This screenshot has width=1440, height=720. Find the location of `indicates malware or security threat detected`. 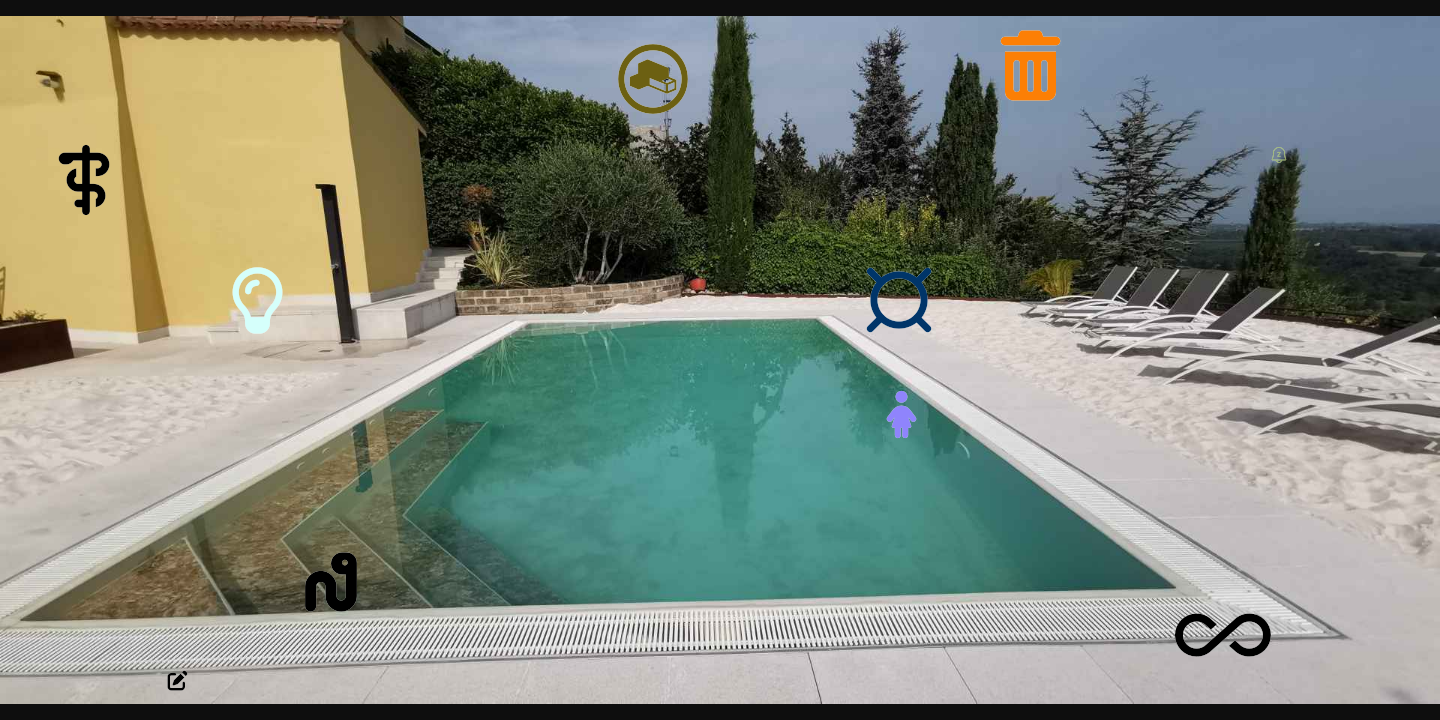

indicates malware or security threat detected is located at coordinates (331, 582).